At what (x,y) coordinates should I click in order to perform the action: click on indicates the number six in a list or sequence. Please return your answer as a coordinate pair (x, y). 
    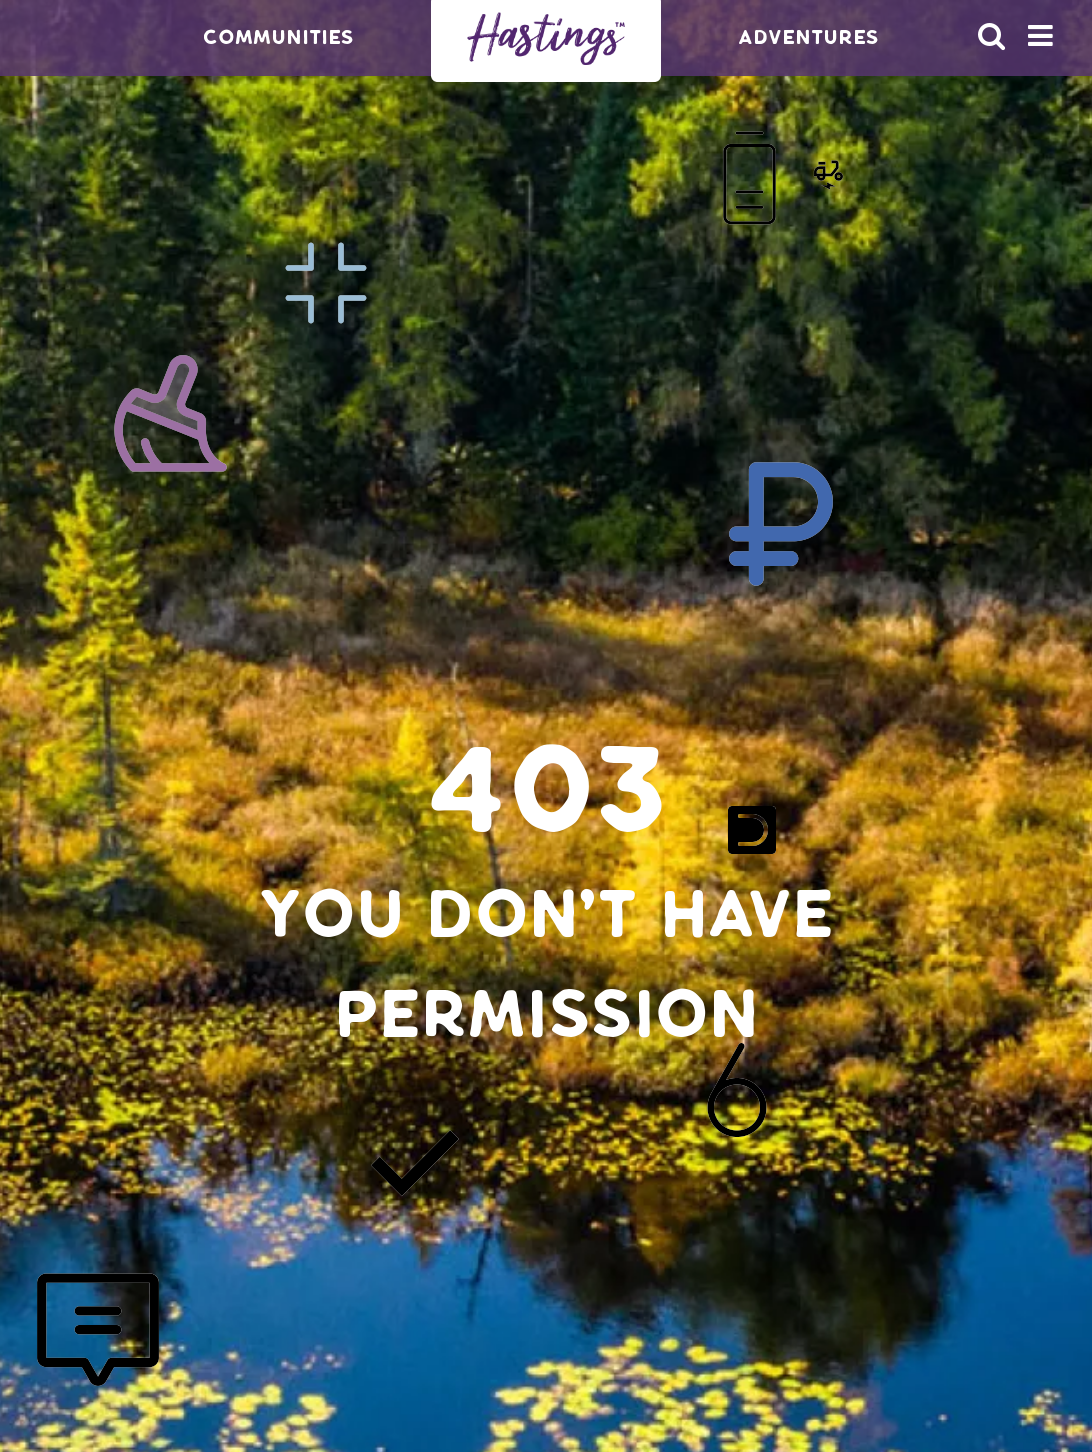
    Looking at the image, I should click on (737, 1090).